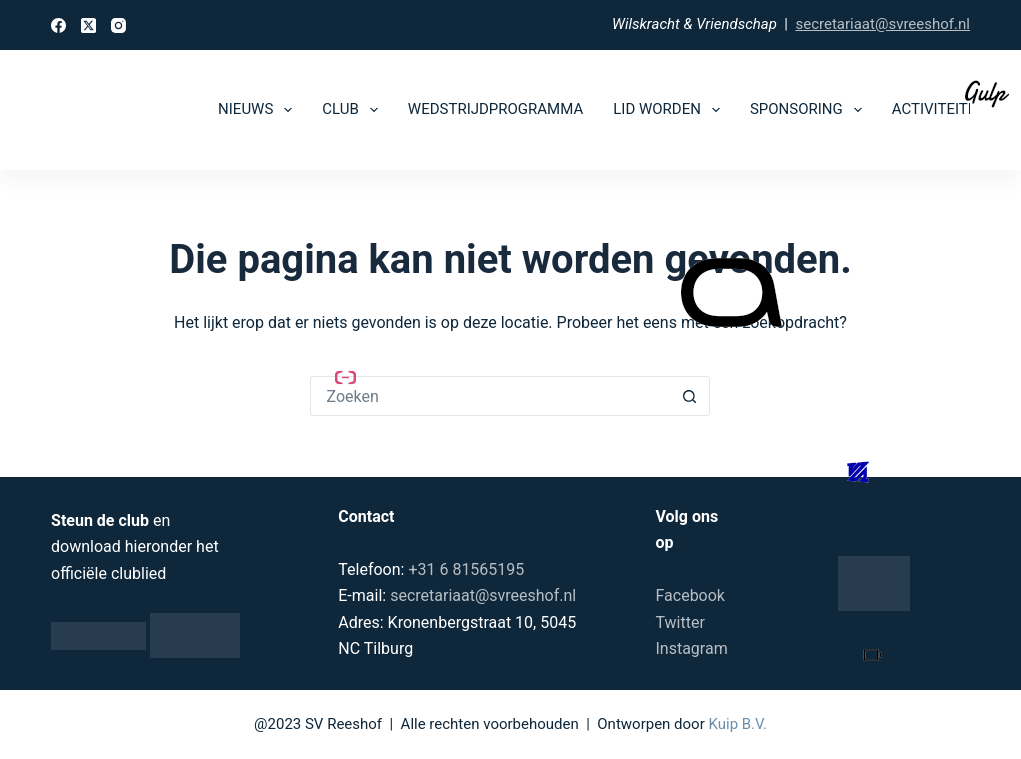 Image resolution: width=1021 pixels, height=759 pixels. What do you see at coordinates (872, 655) in the screenshot?
I see `view current battery level` at bounding box center [872, 655].